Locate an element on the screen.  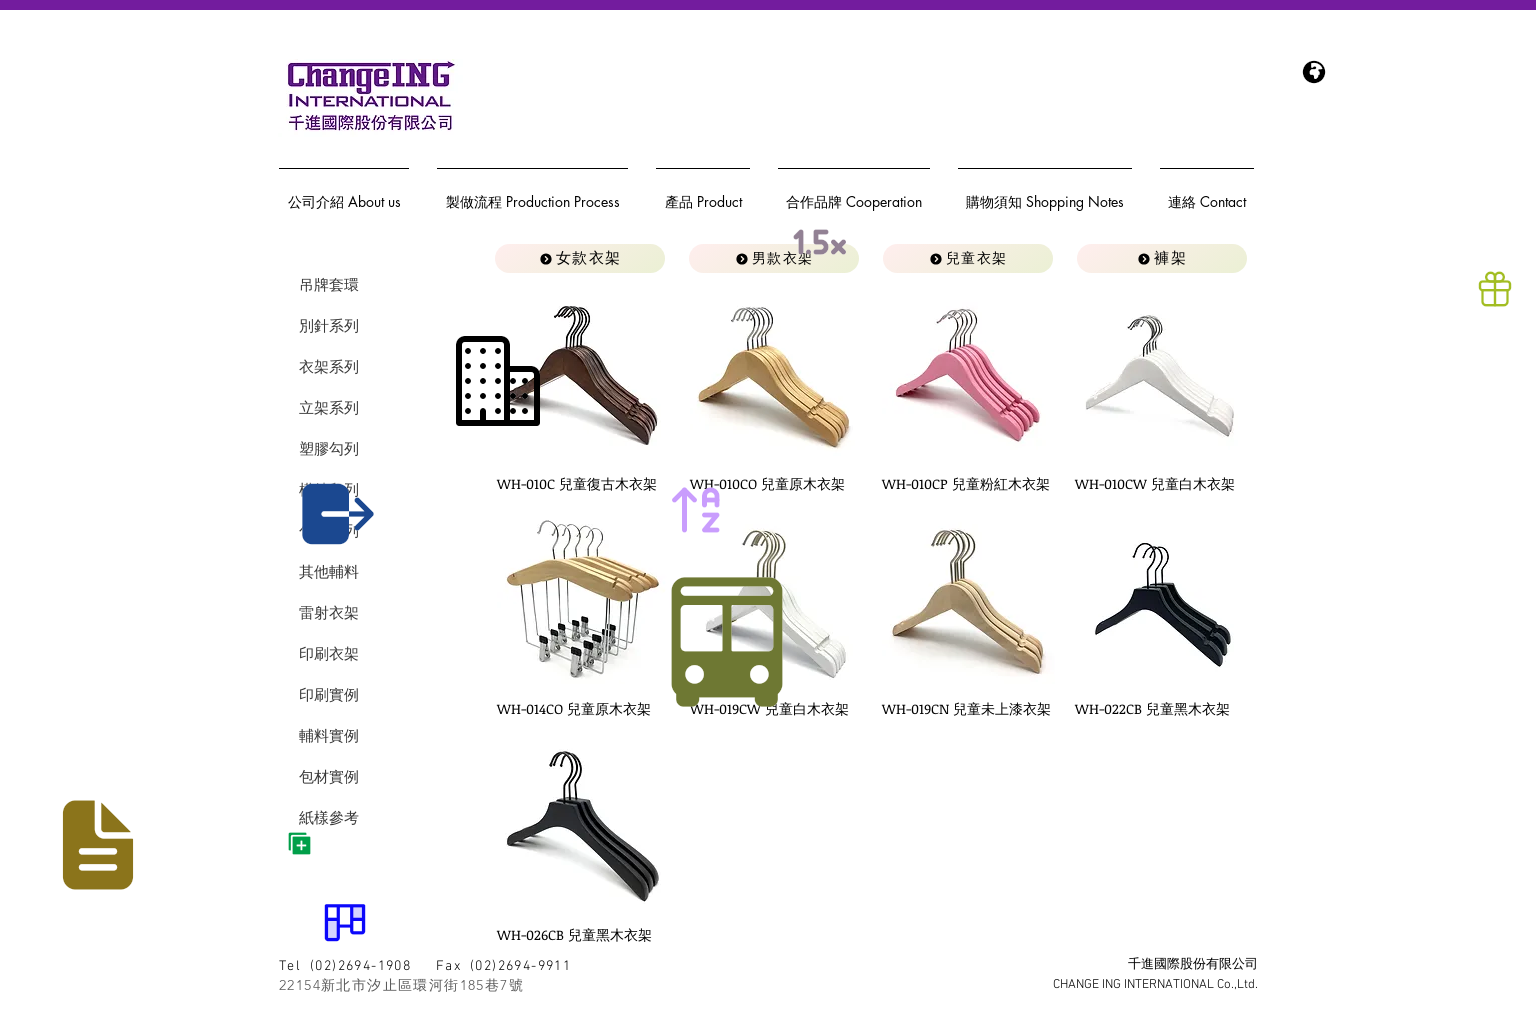
view africa region settings is located at coordinates (1314, 72).